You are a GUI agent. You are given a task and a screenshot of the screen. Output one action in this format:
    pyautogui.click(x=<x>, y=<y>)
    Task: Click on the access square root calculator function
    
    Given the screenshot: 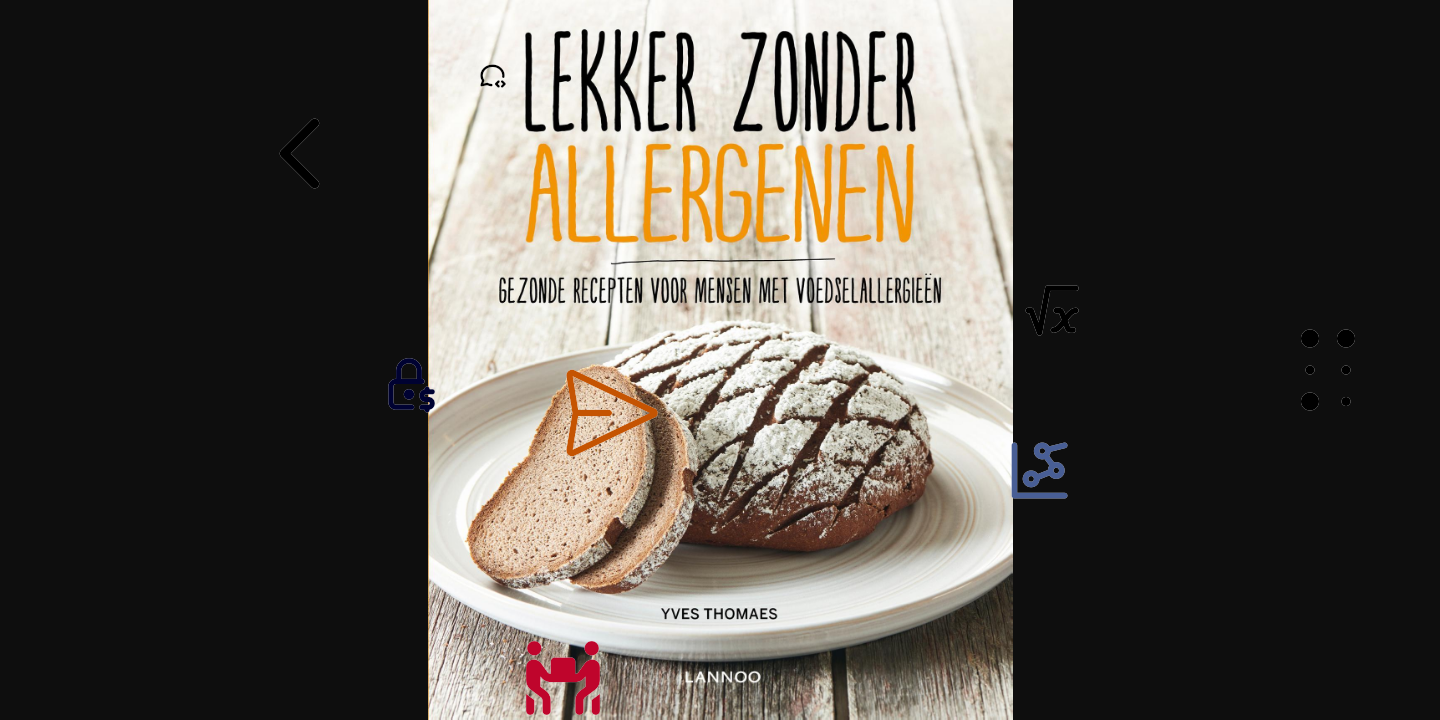 What is the action you would take?
    pyautogui.click(x=1053, y=310)
    